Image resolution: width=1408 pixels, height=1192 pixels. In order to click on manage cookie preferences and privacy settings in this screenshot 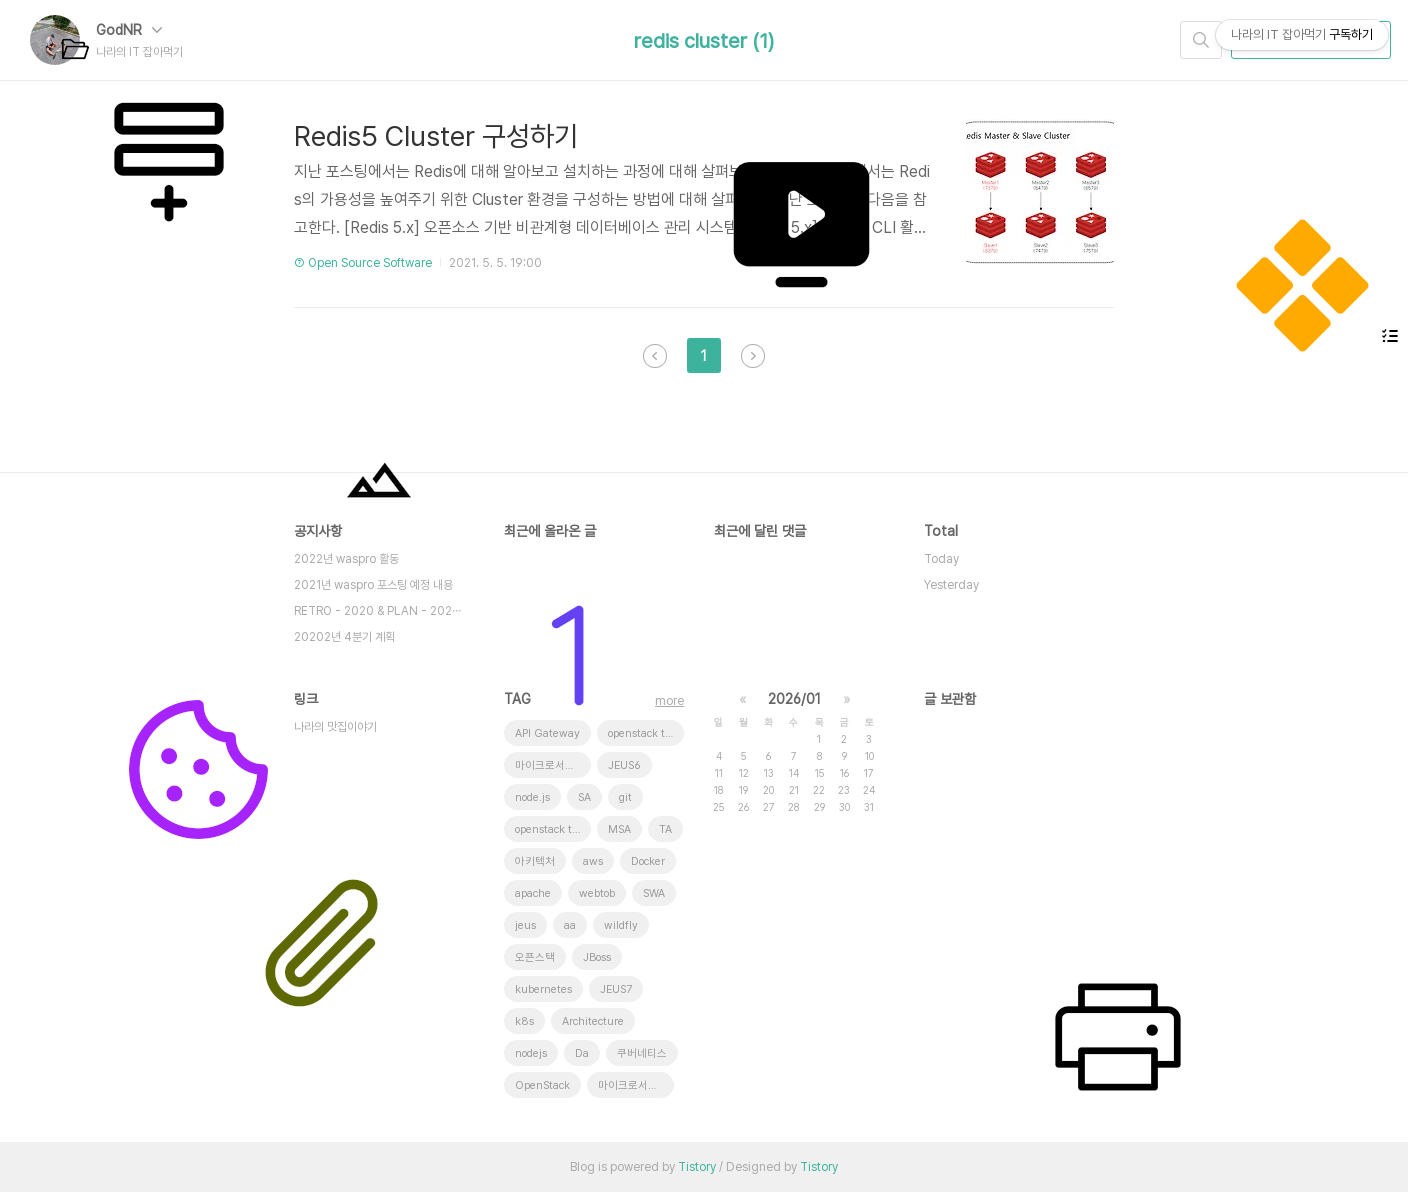, I will do `click(198, 769)`.